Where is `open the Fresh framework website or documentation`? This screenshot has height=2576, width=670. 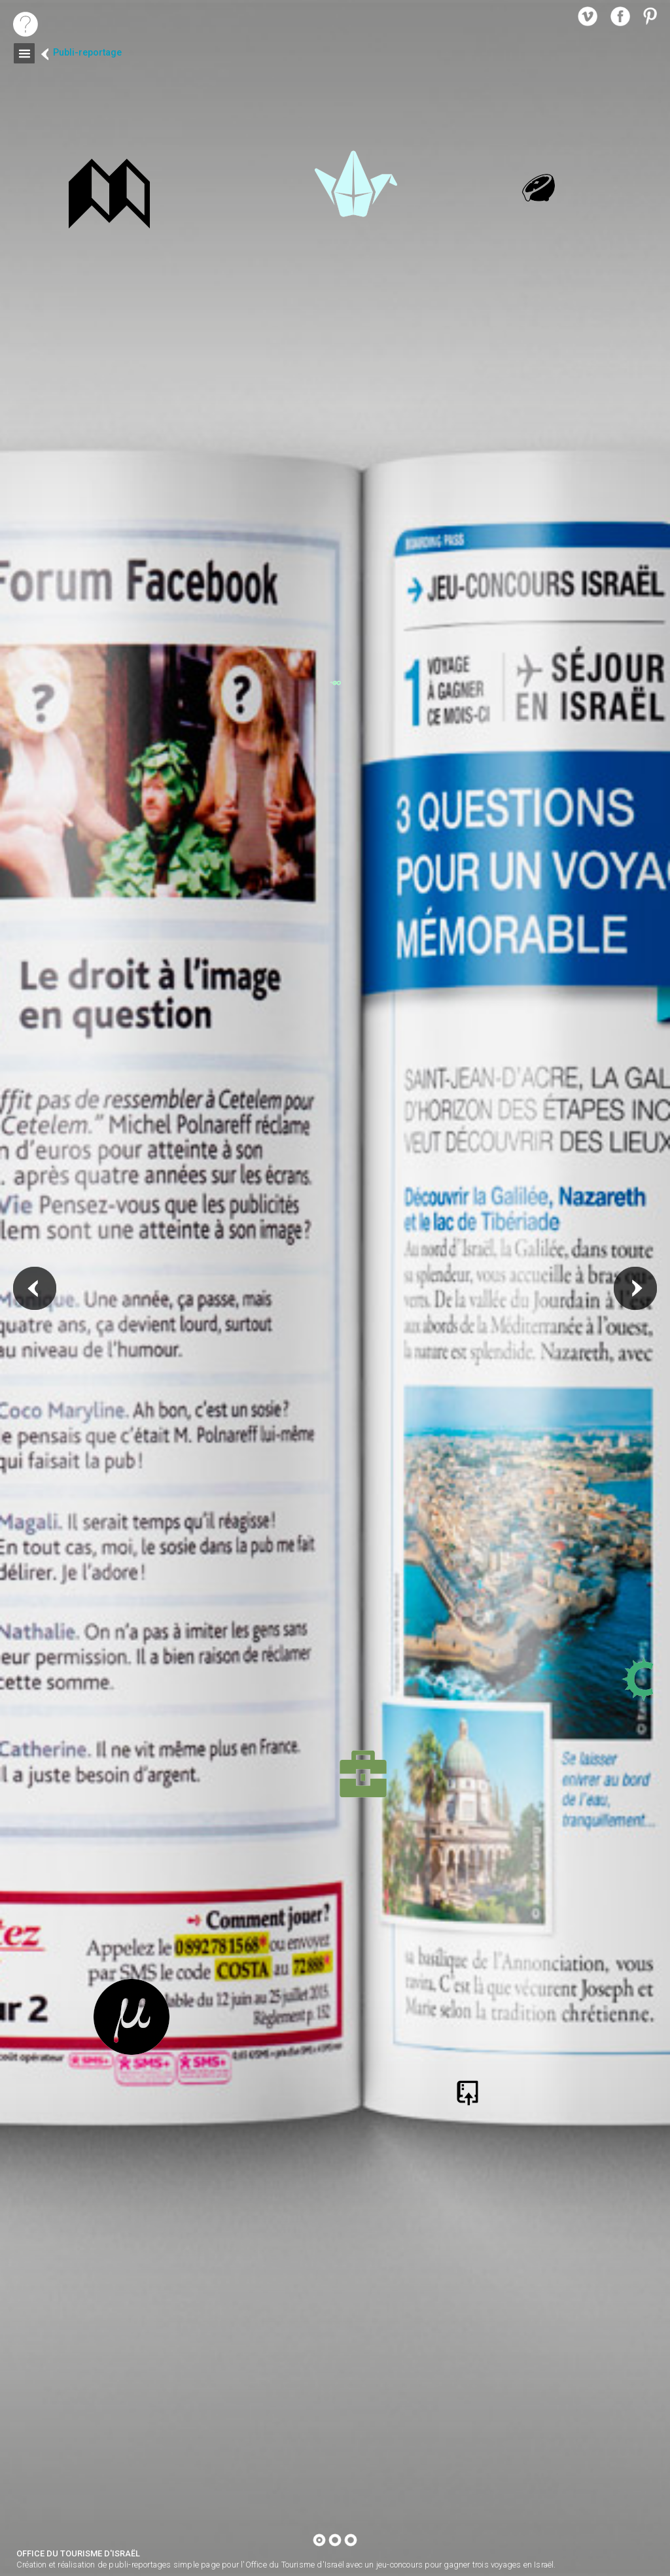 open the Fresh framework website or documentation is located at coordinates (538, 188).